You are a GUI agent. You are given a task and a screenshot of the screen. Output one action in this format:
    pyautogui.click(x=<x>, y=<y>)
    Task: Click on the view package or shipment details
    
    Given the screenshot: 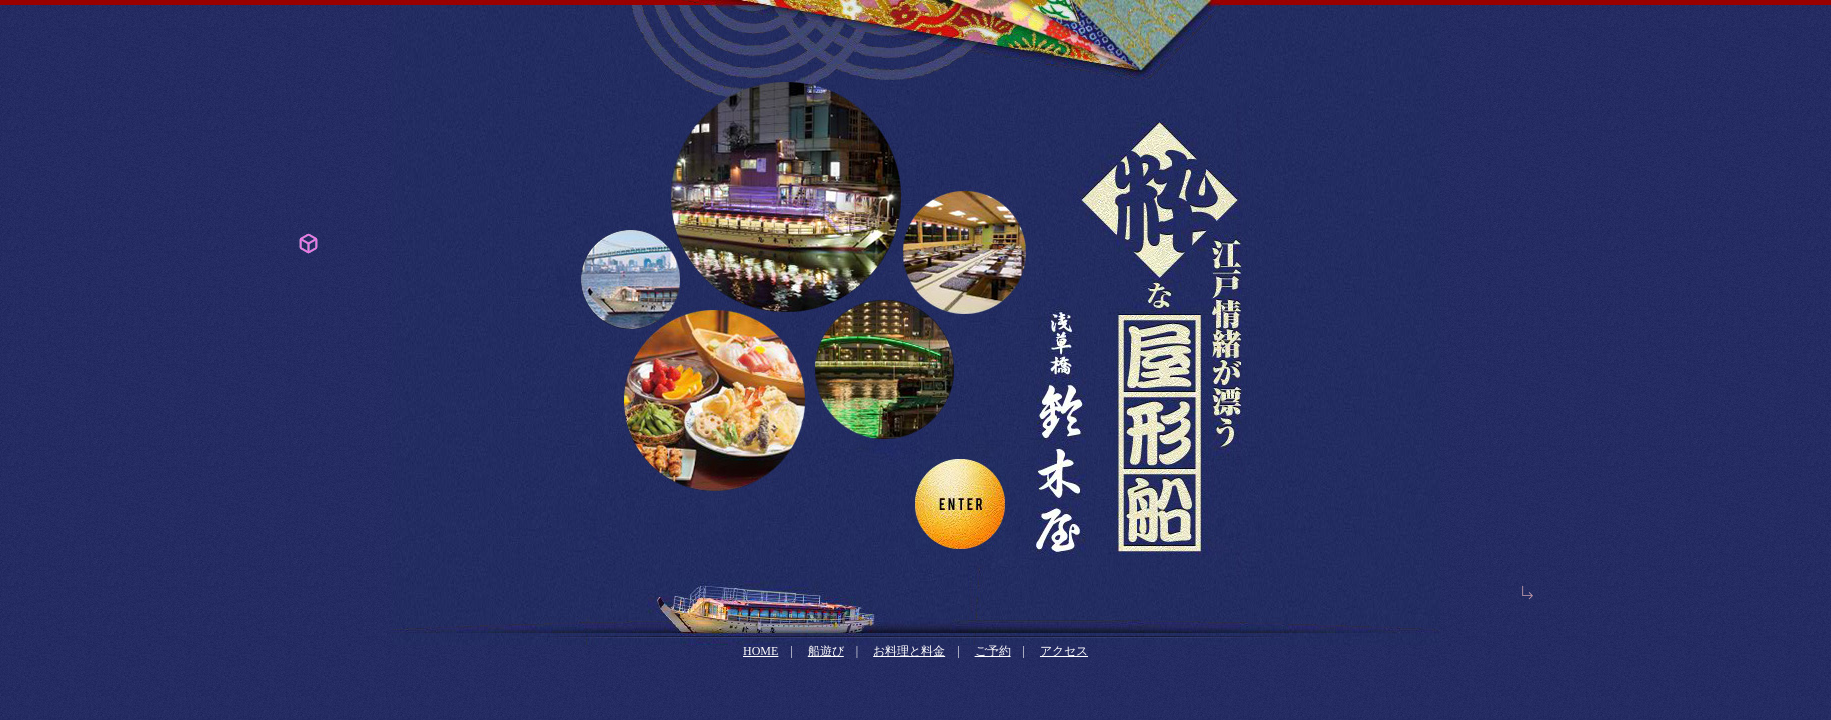 What is the action you would take?
    pyautogui.click(x=308, y=243)
    